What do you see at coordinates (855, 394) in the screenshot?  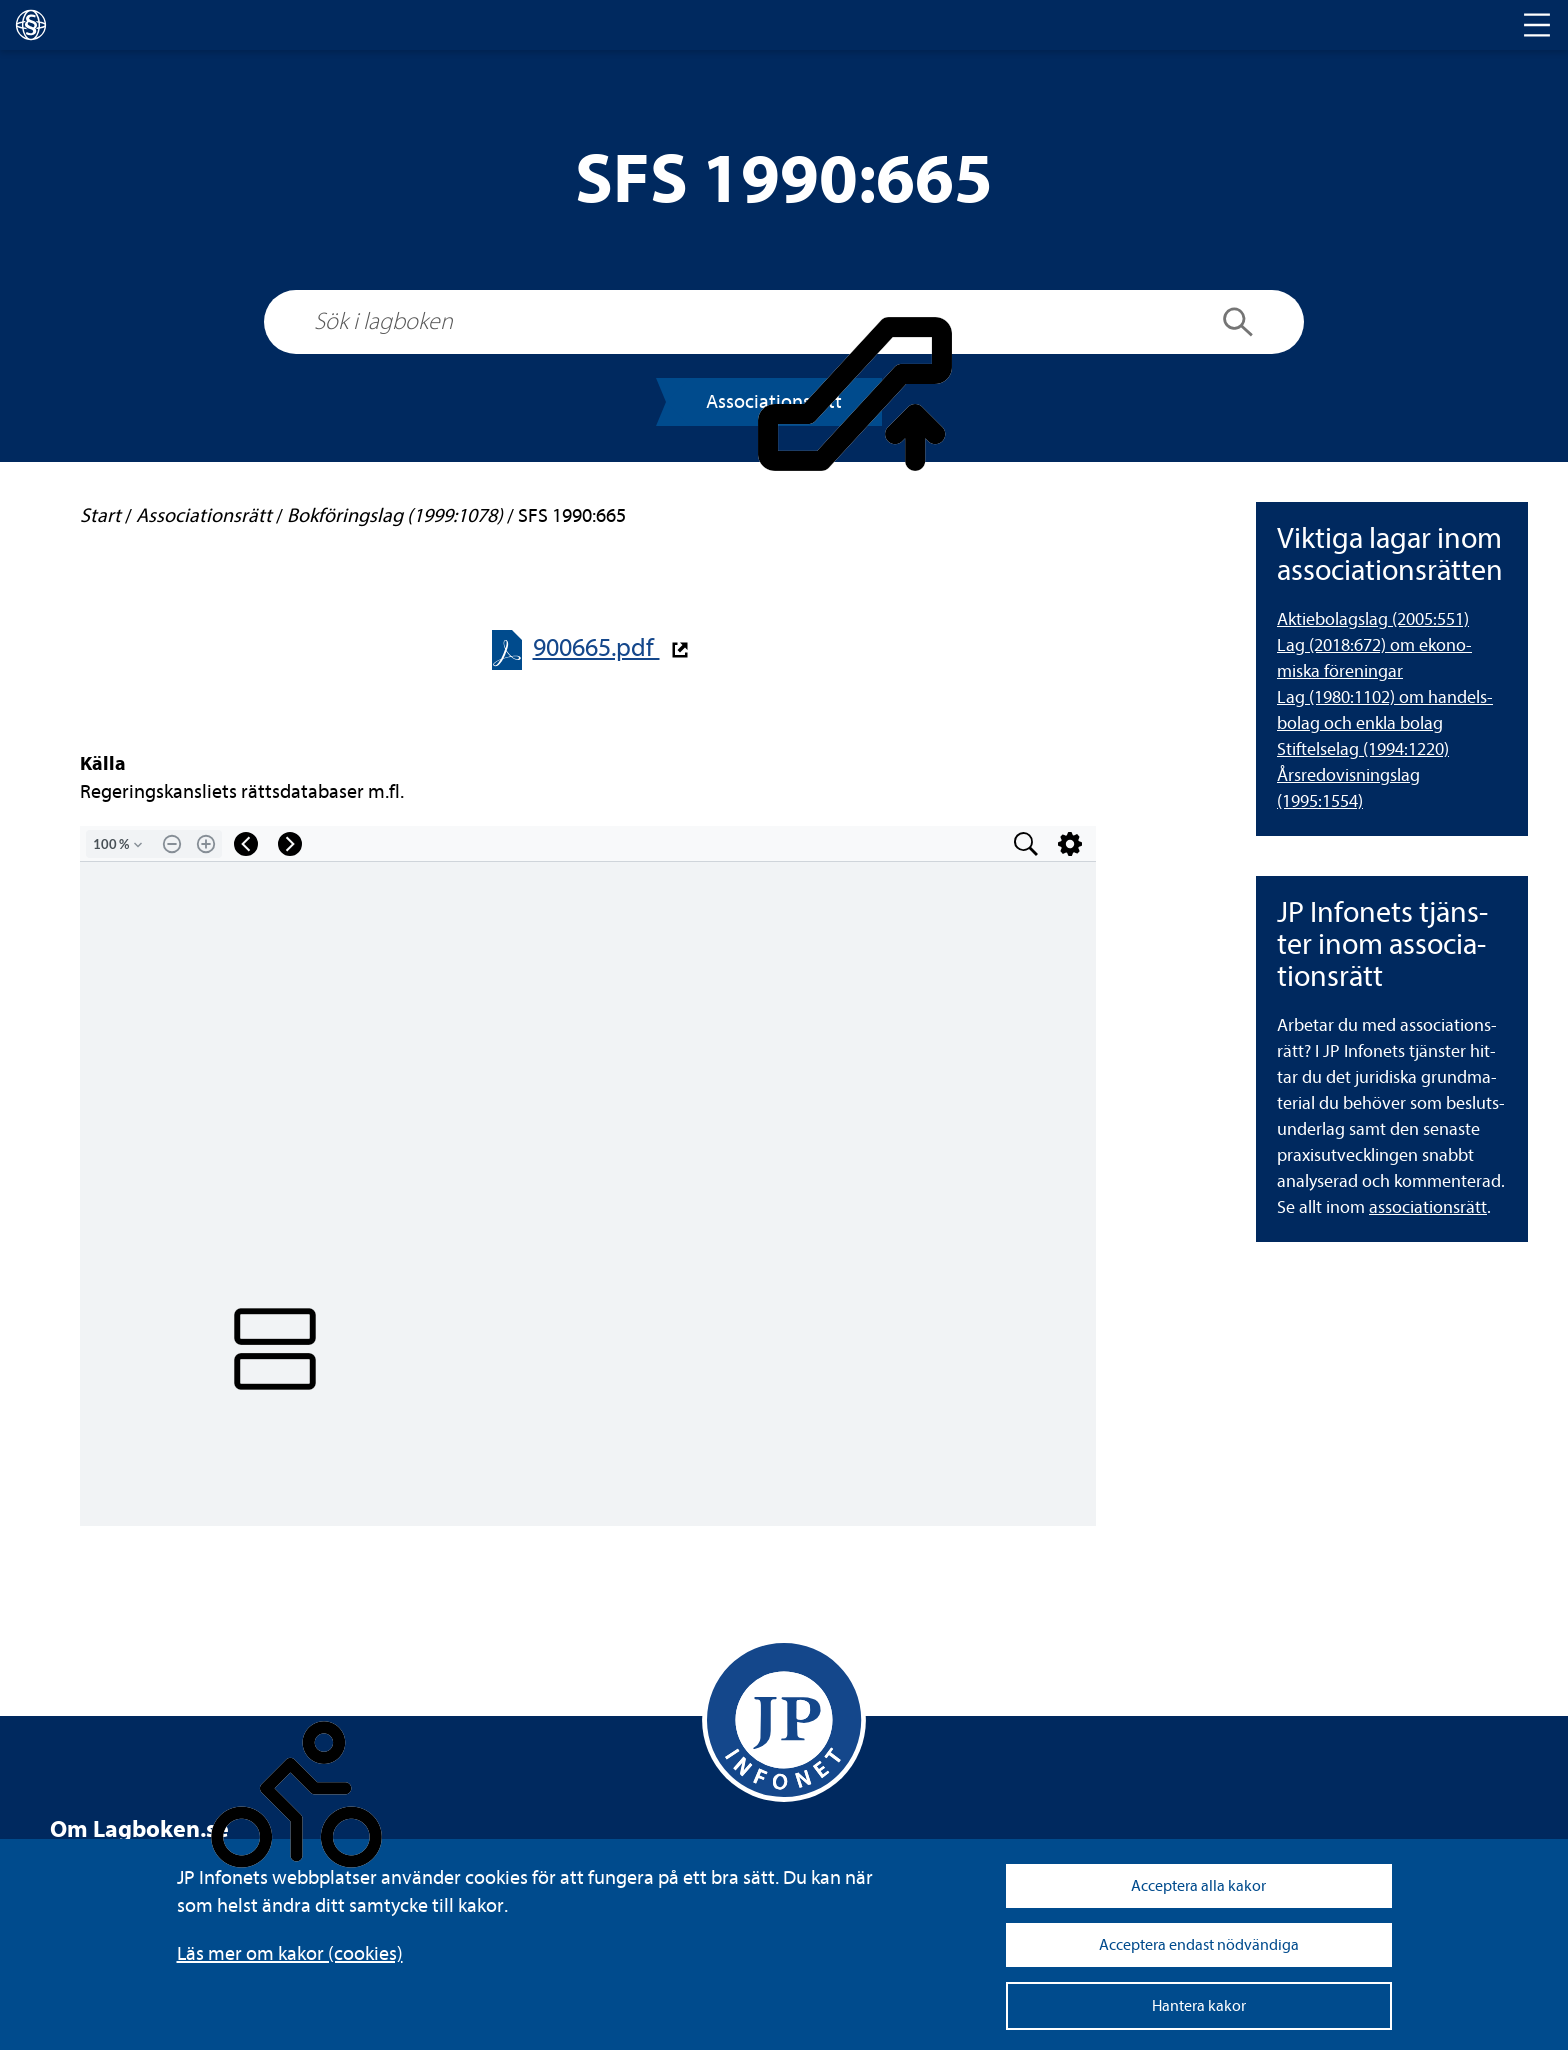 I see `indicates escalator going up` at bounding box center [855, 394].